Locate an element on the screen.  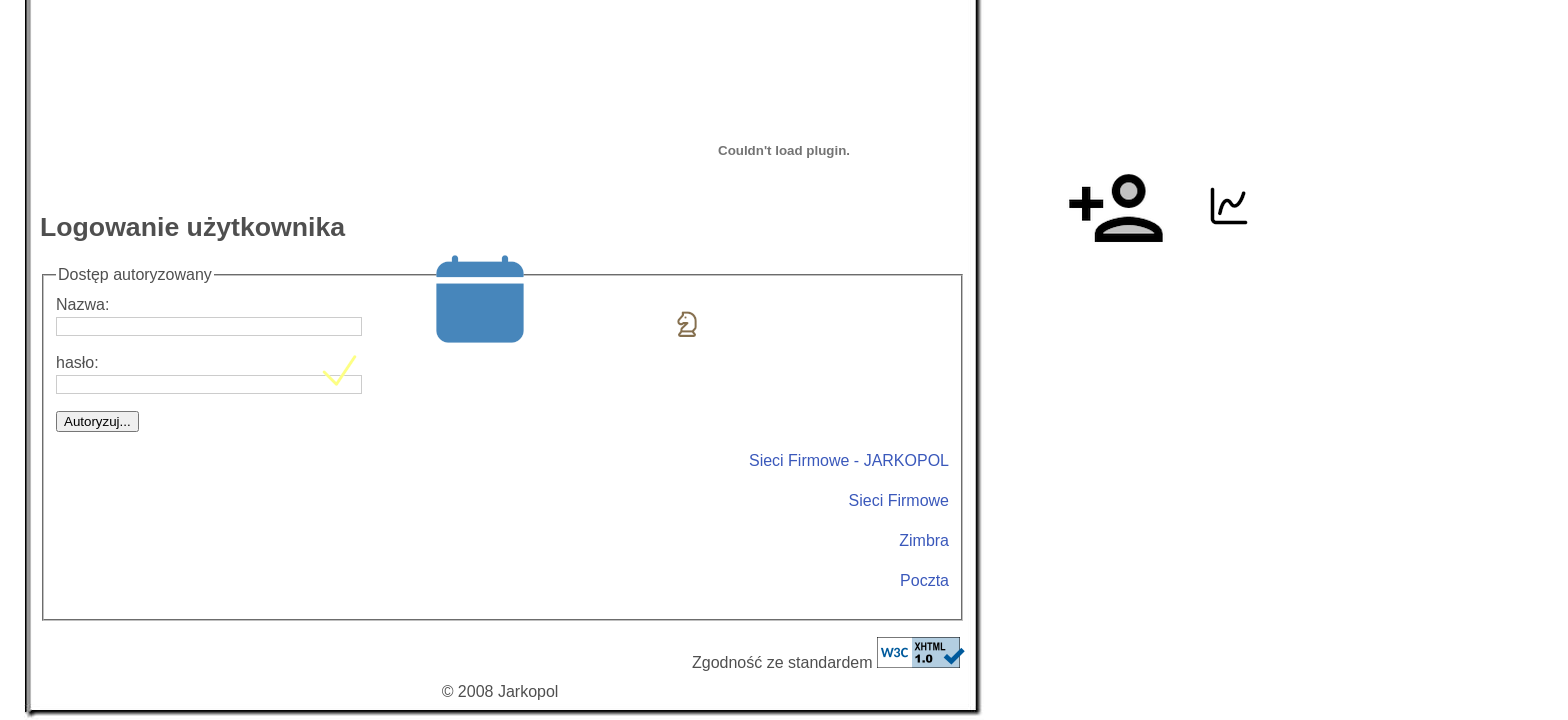
play chess or access chess game is located at coordinates (687, 325).